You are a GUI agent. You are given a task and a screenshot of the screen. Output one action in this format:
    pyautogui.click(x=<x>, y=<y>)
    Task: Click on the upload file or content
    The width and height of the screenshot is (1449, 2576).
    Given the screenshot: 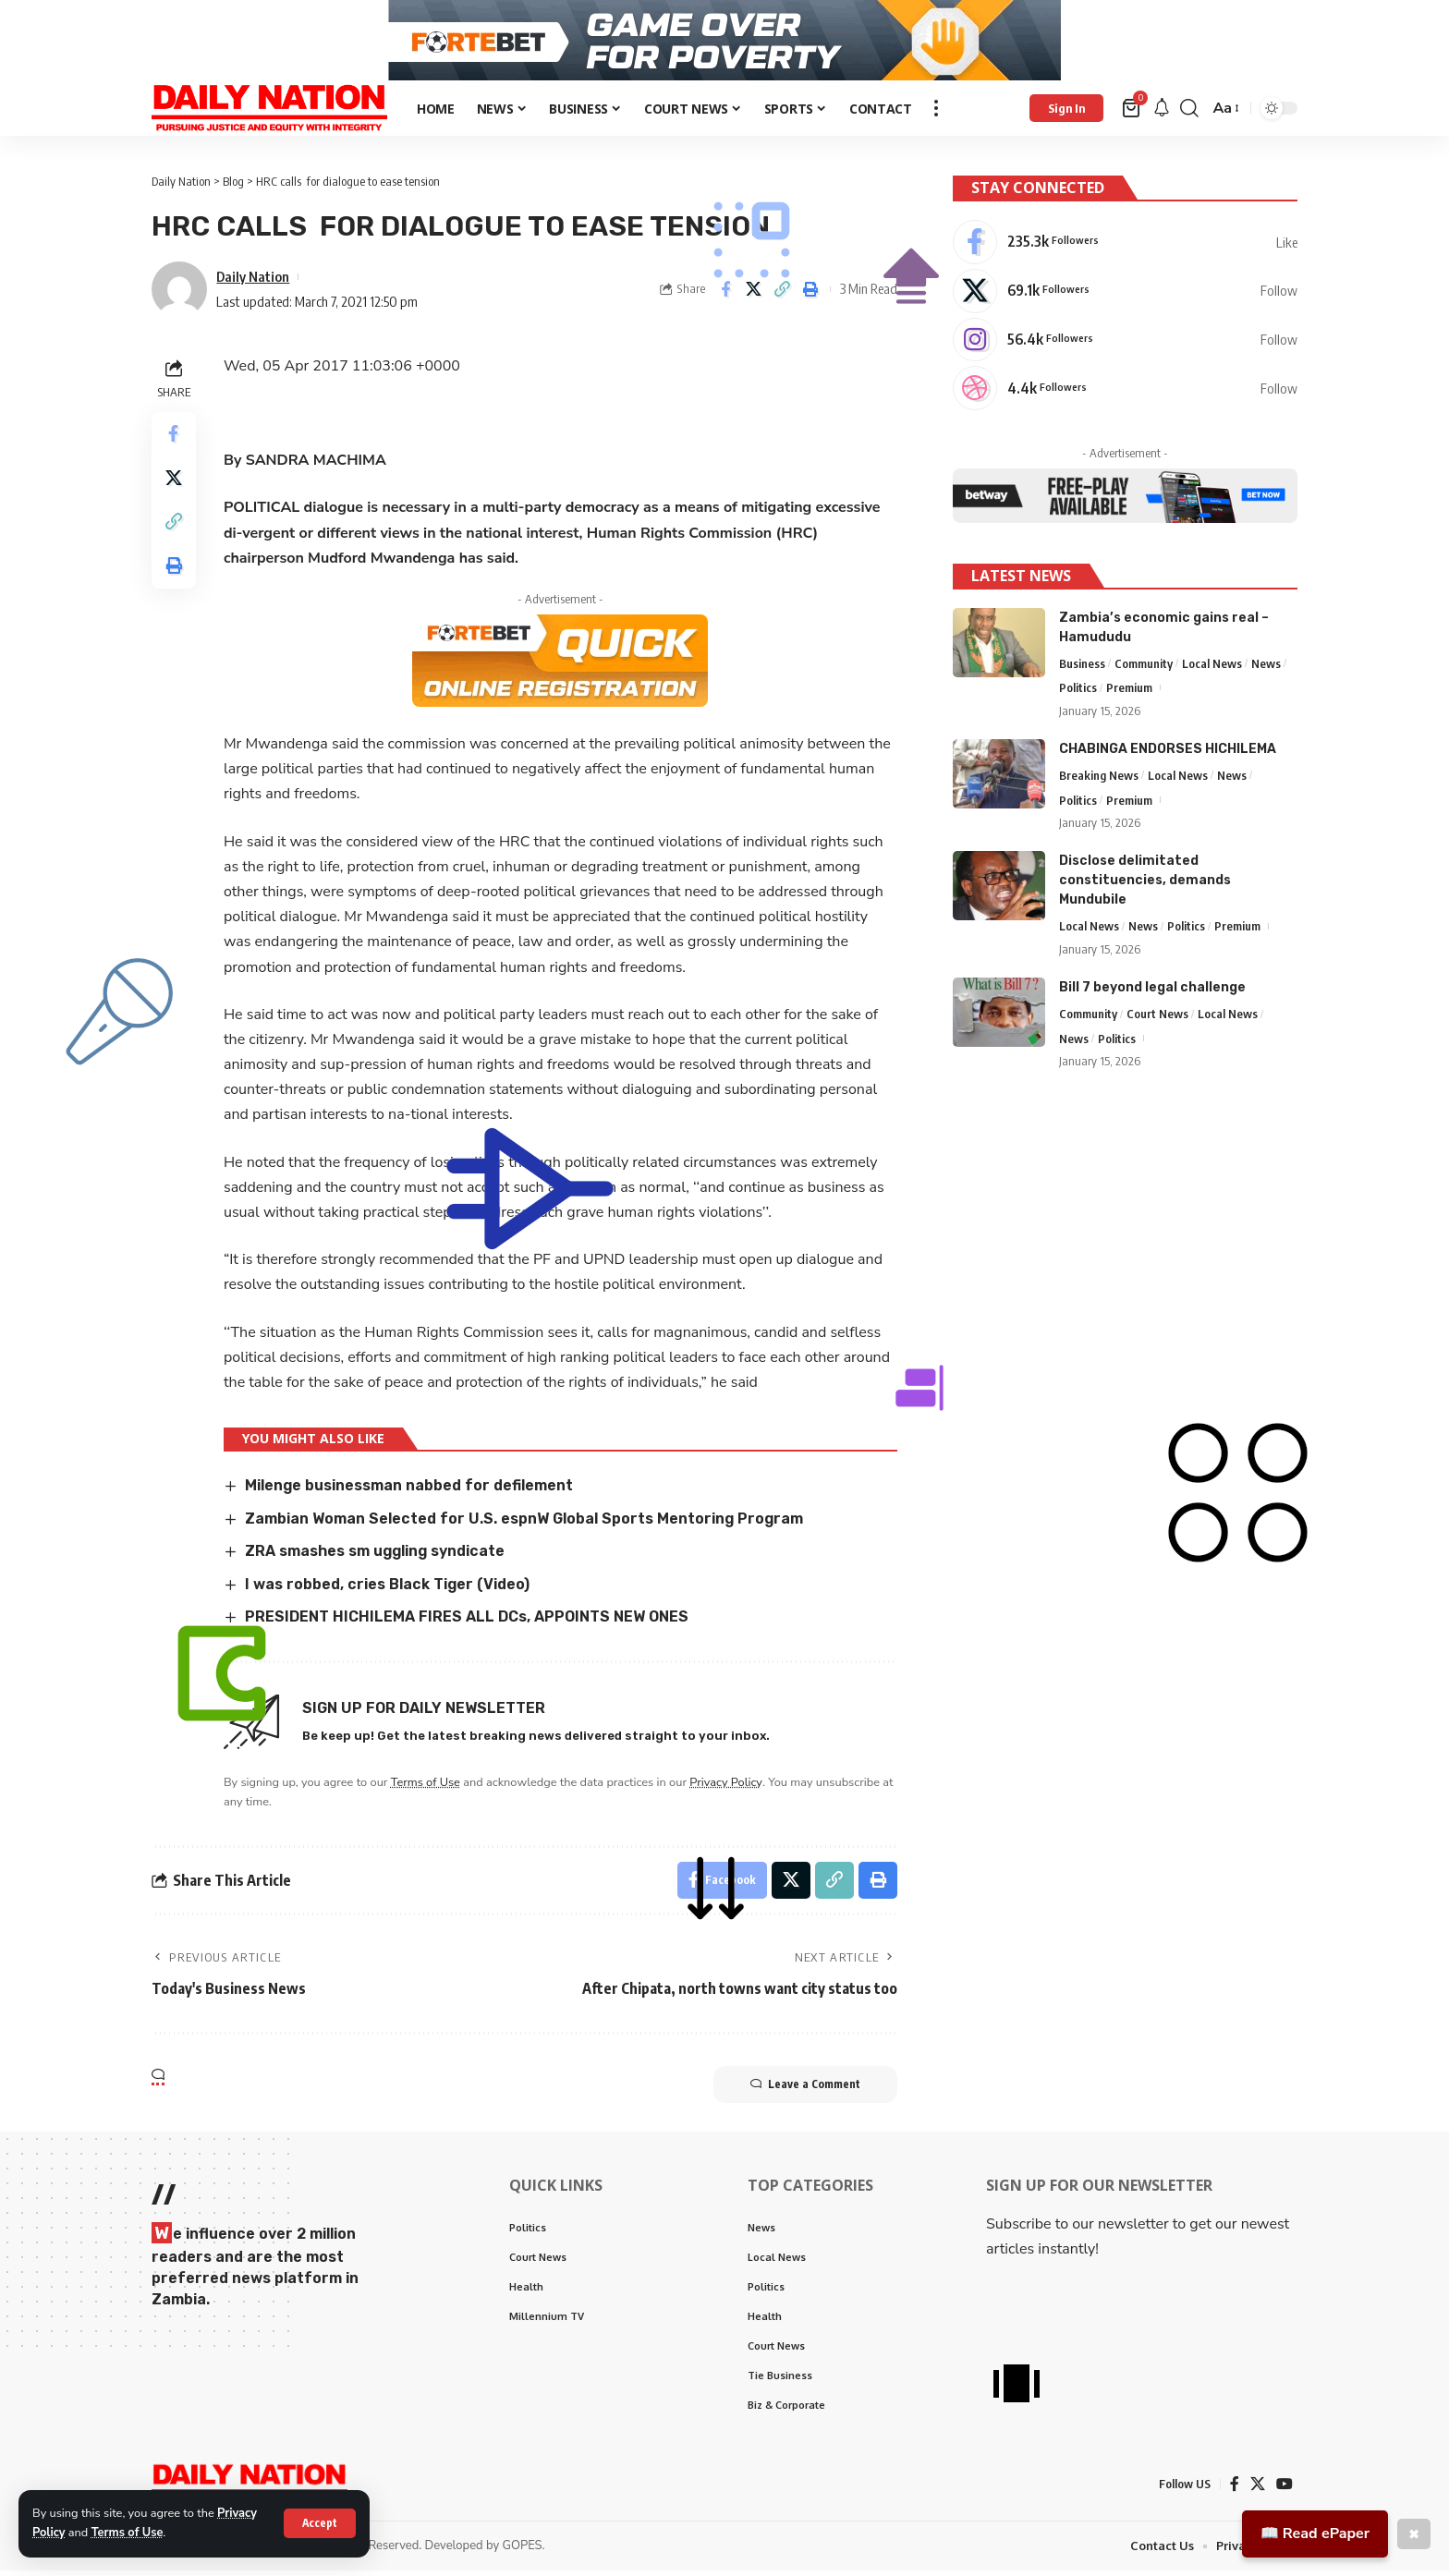 What is the action you would take?
    pyautogui.click(x=911, y=278)
    